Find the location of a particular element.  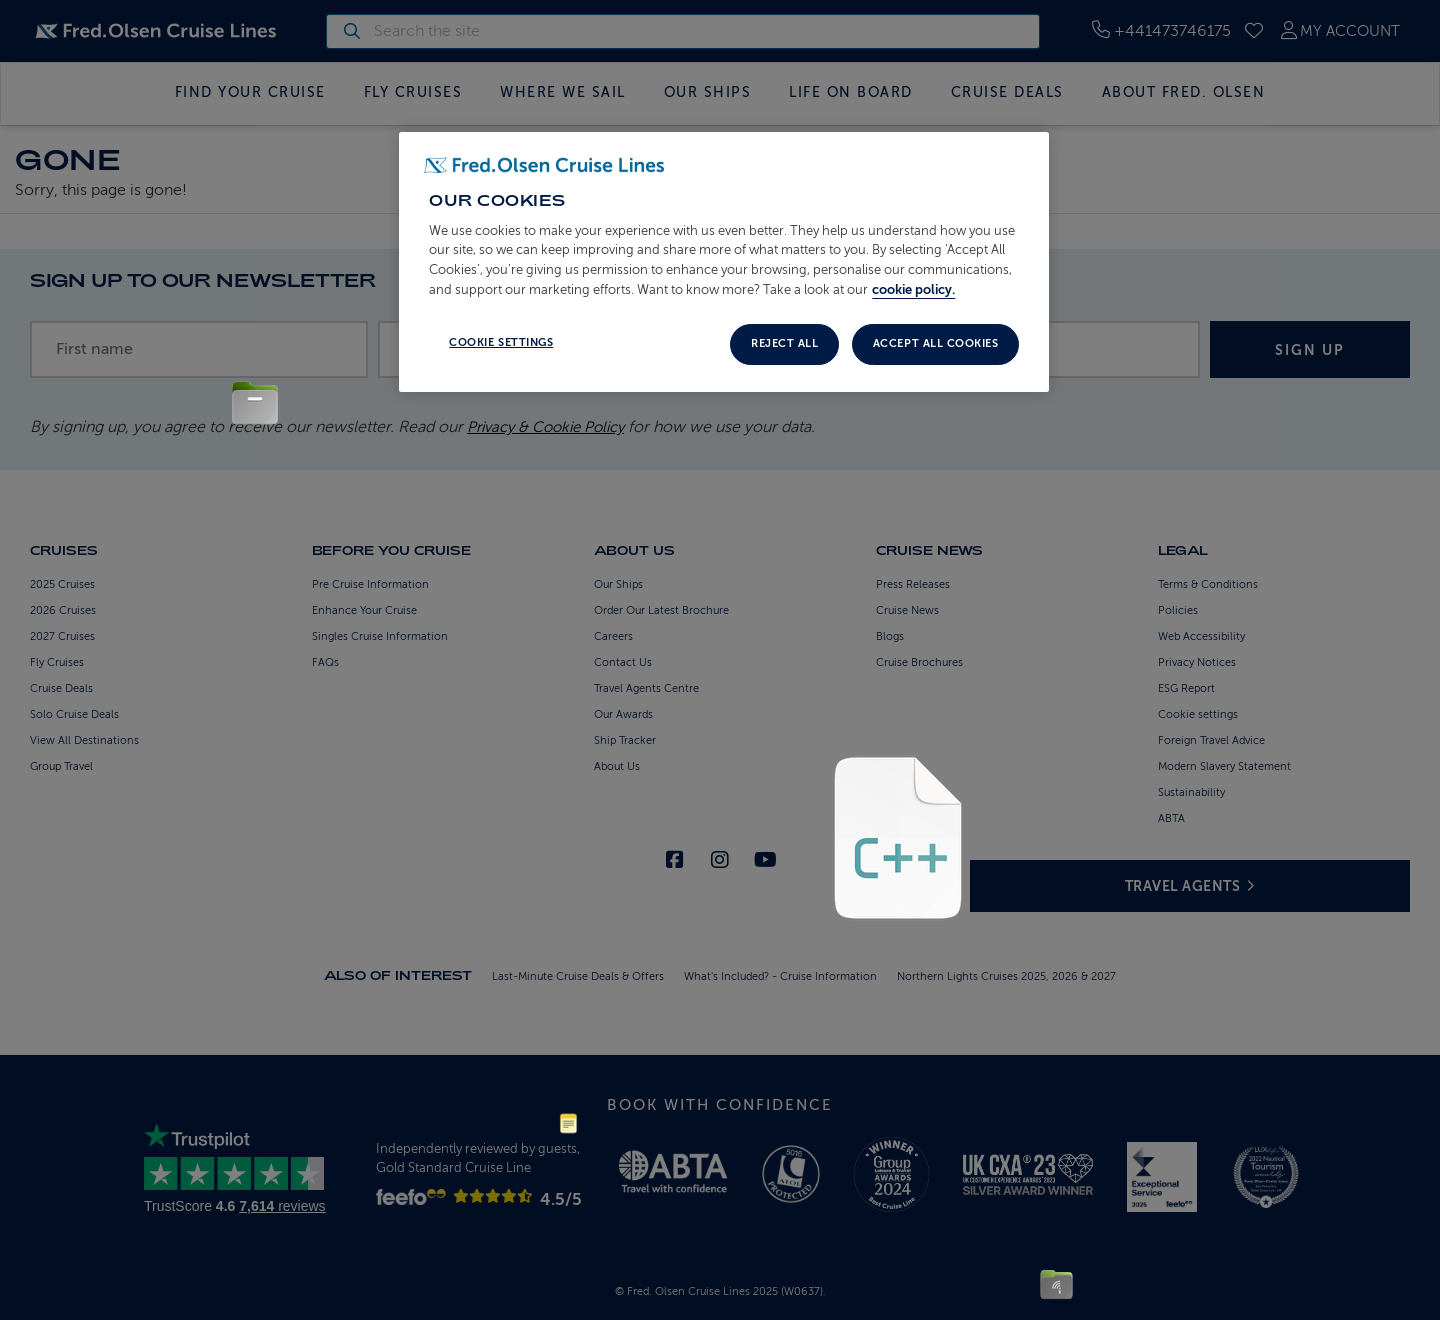

open insync cloud sync folder is located at coordinates (1056, 1284).